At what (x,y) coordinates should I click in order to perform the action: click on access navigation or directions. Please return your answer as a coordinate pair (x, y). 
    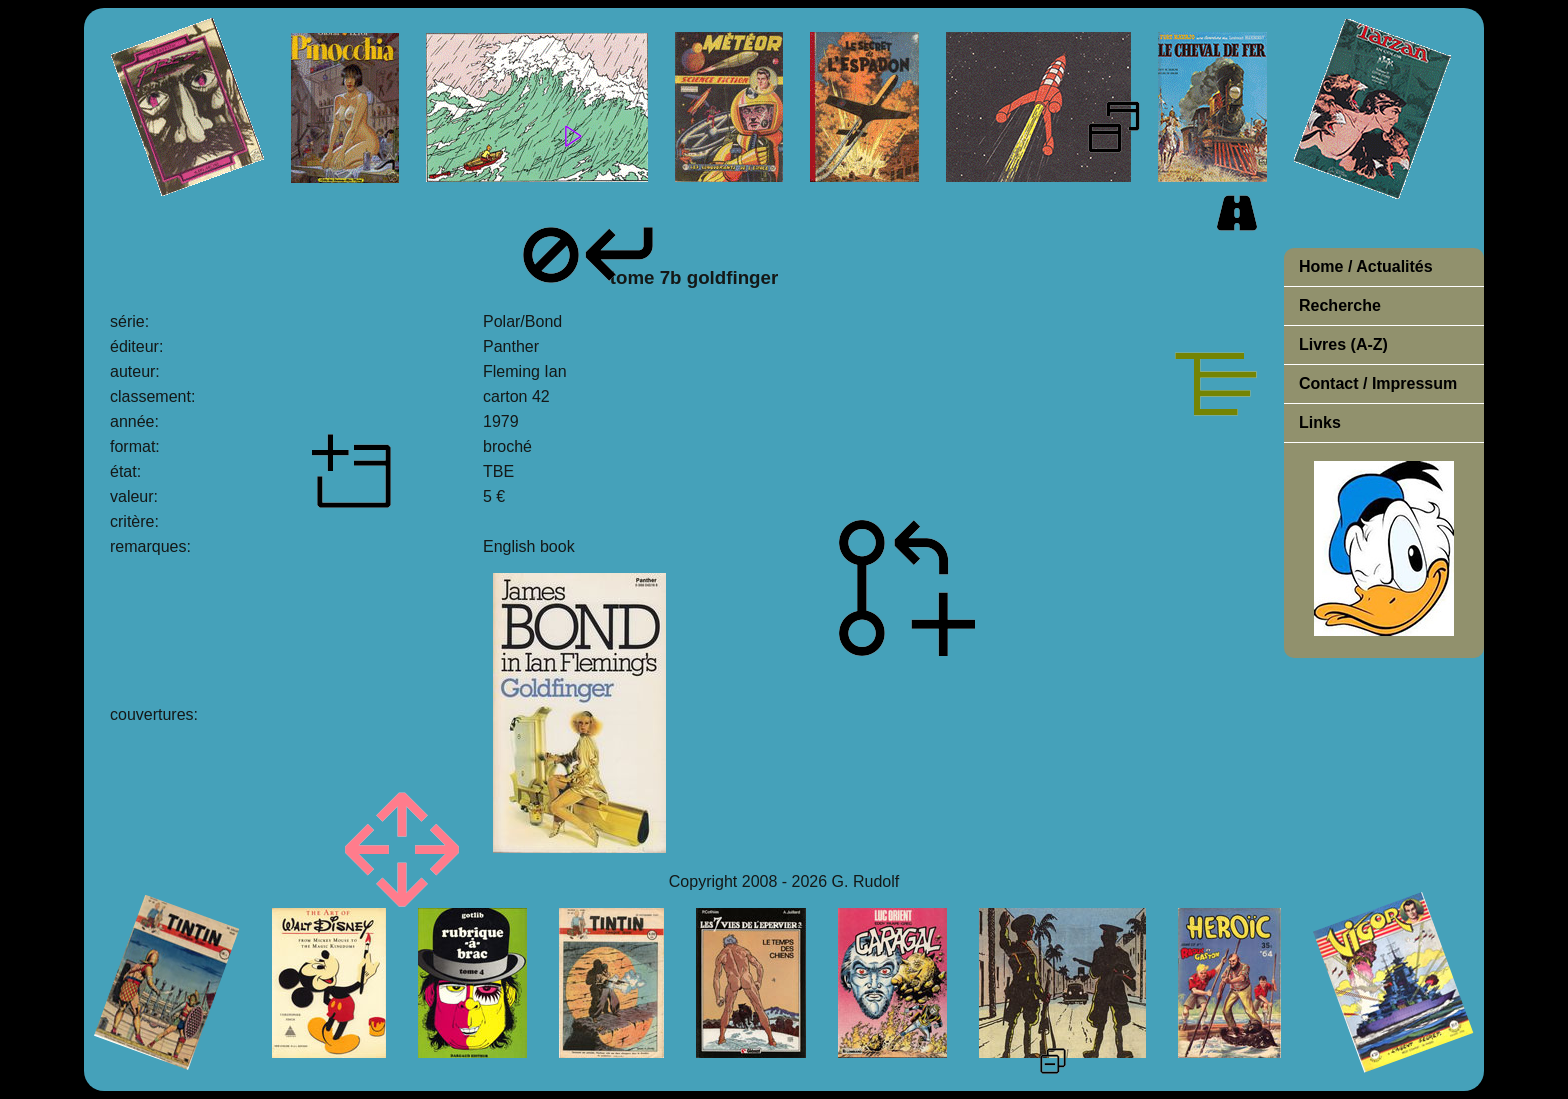
    Looking at the image, I should click on (1237, 213).